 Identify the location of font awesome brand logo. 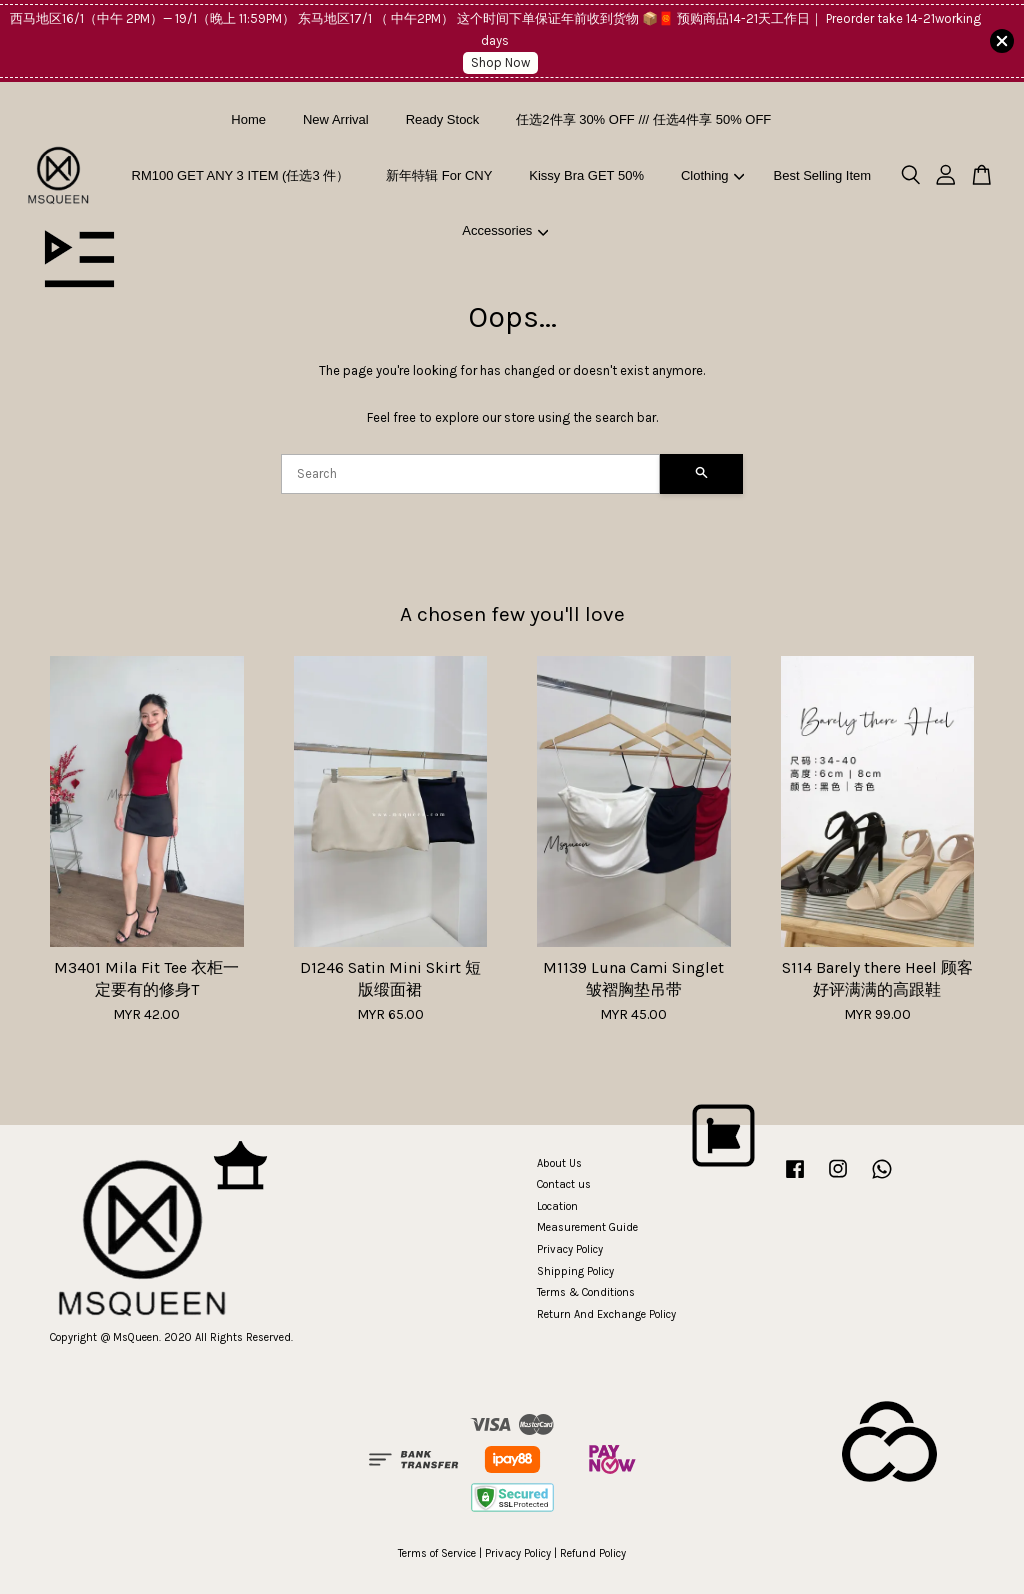
(723, 1135).